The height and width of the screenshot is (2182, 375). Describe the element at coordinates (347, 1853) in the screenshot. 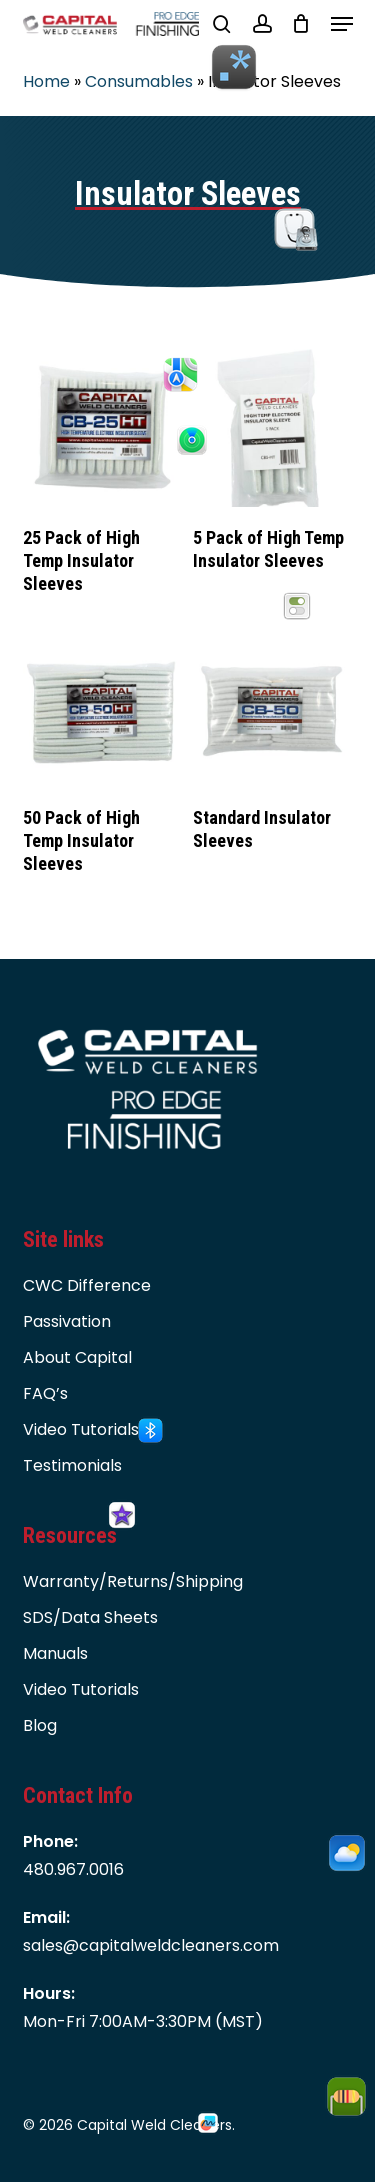

I see `open the weather app` at that location.